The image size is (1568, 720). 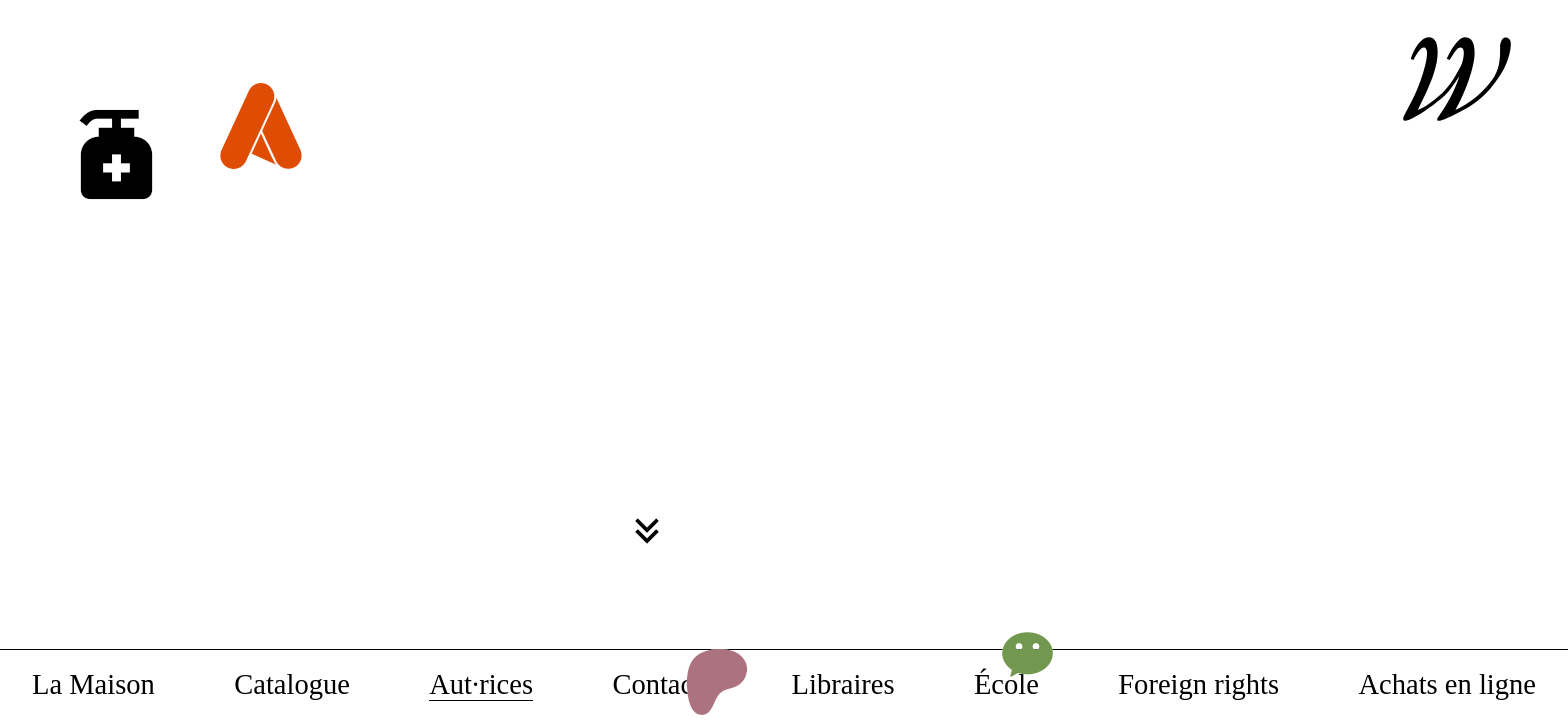 What do you see at coordinates (647, 530) in the screenshot?
I see `scroll down to see more content` at bounding box center [647, 530].